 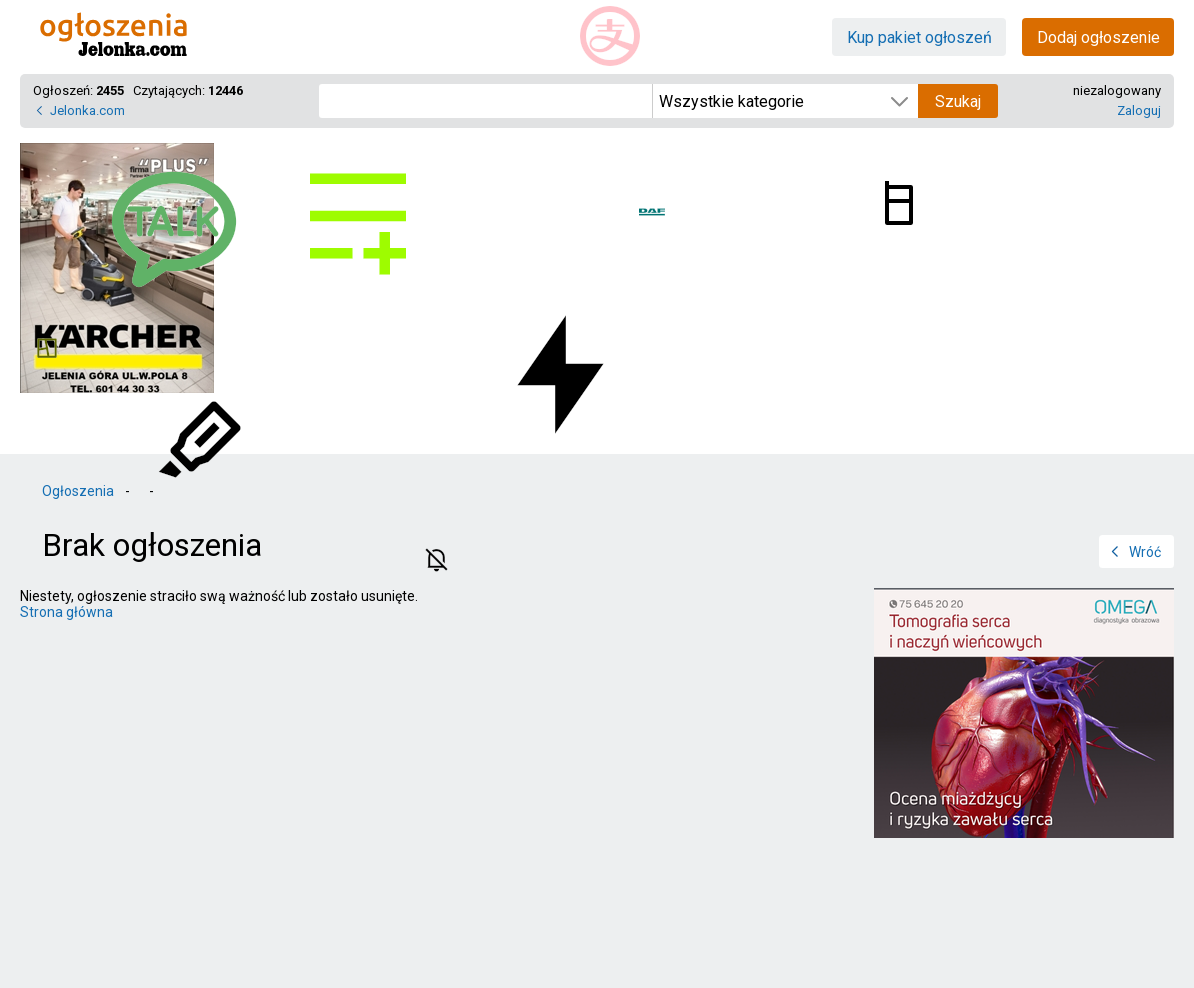 I want to click on highlight or mark up text, so click(x=201, y=441).